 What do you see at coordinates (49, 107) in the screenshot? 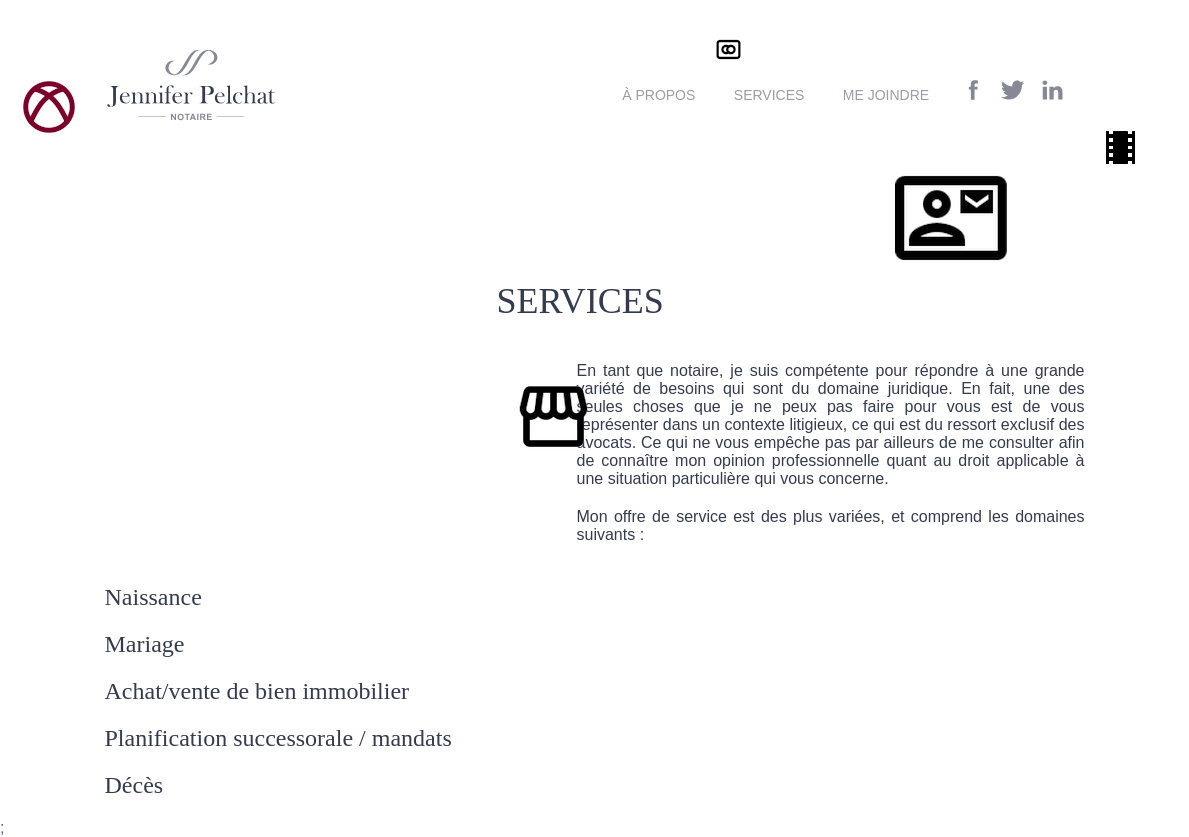
I see `xbox brand logo` at bounding box center [49, 107].